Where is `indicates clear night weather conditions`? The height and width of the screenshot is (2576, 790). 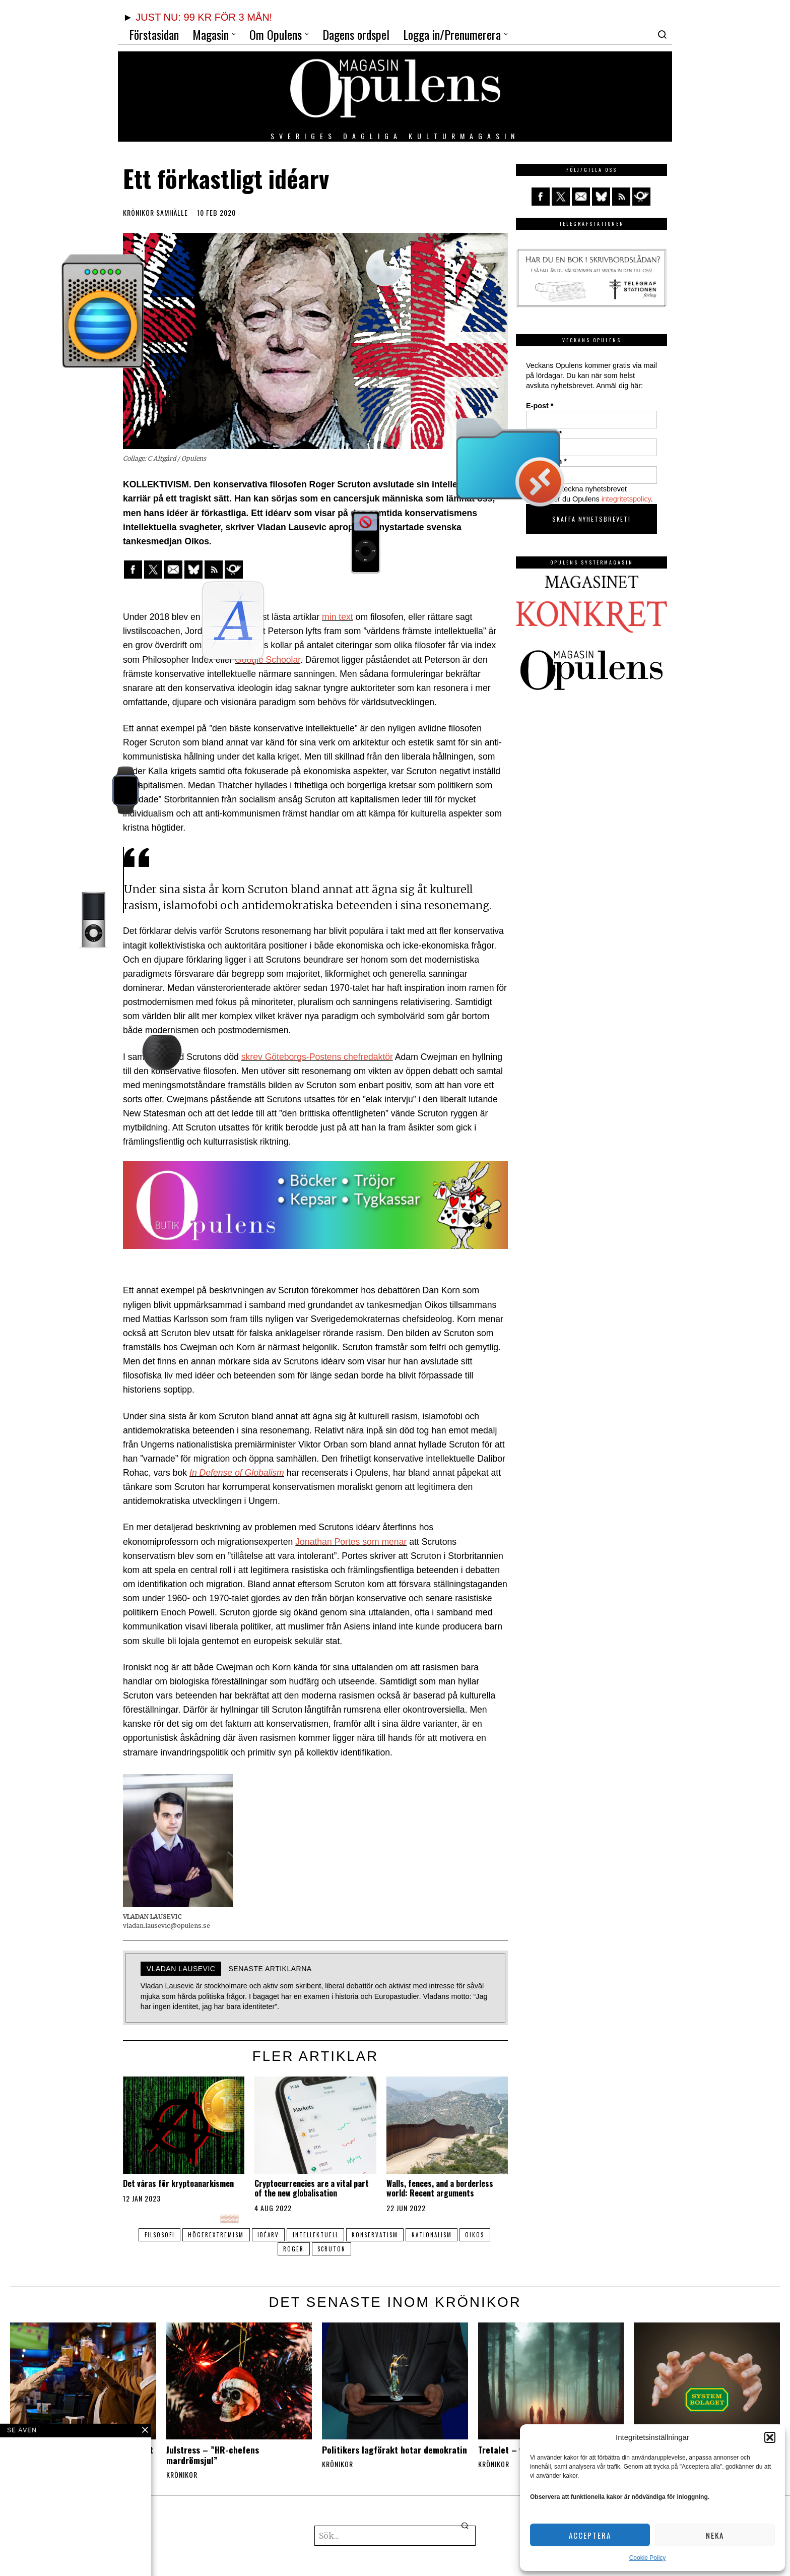
indicates clear night weather conditions is located at coordinates (385, 268).